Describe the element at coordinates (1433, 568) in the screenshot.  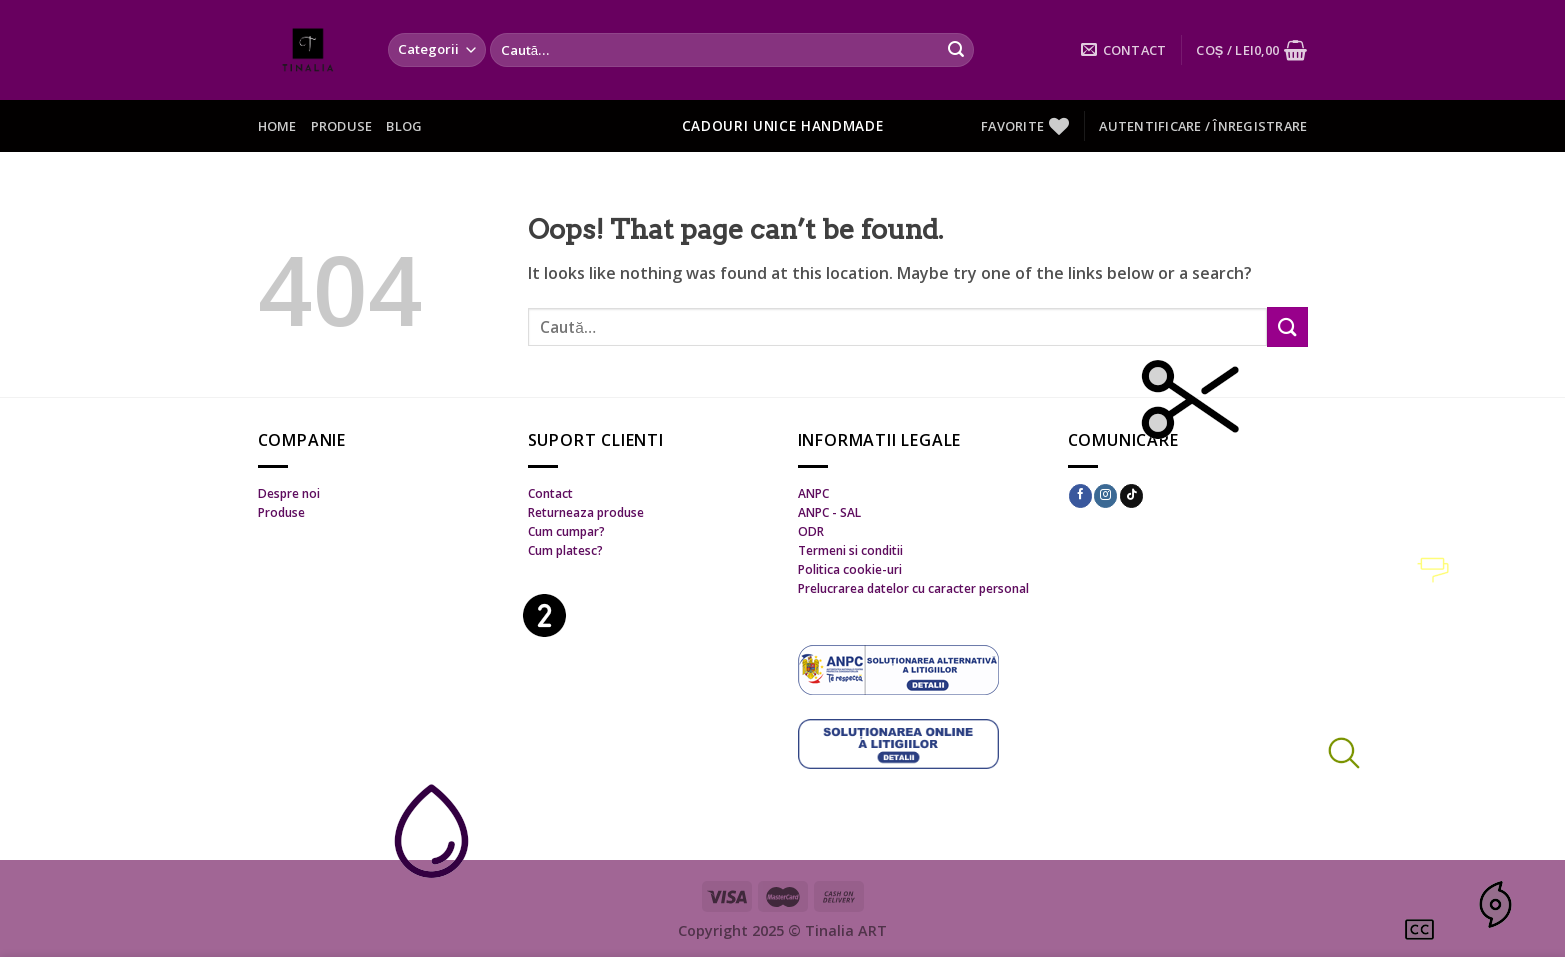
I see `access paint or formatting tools` at that location.